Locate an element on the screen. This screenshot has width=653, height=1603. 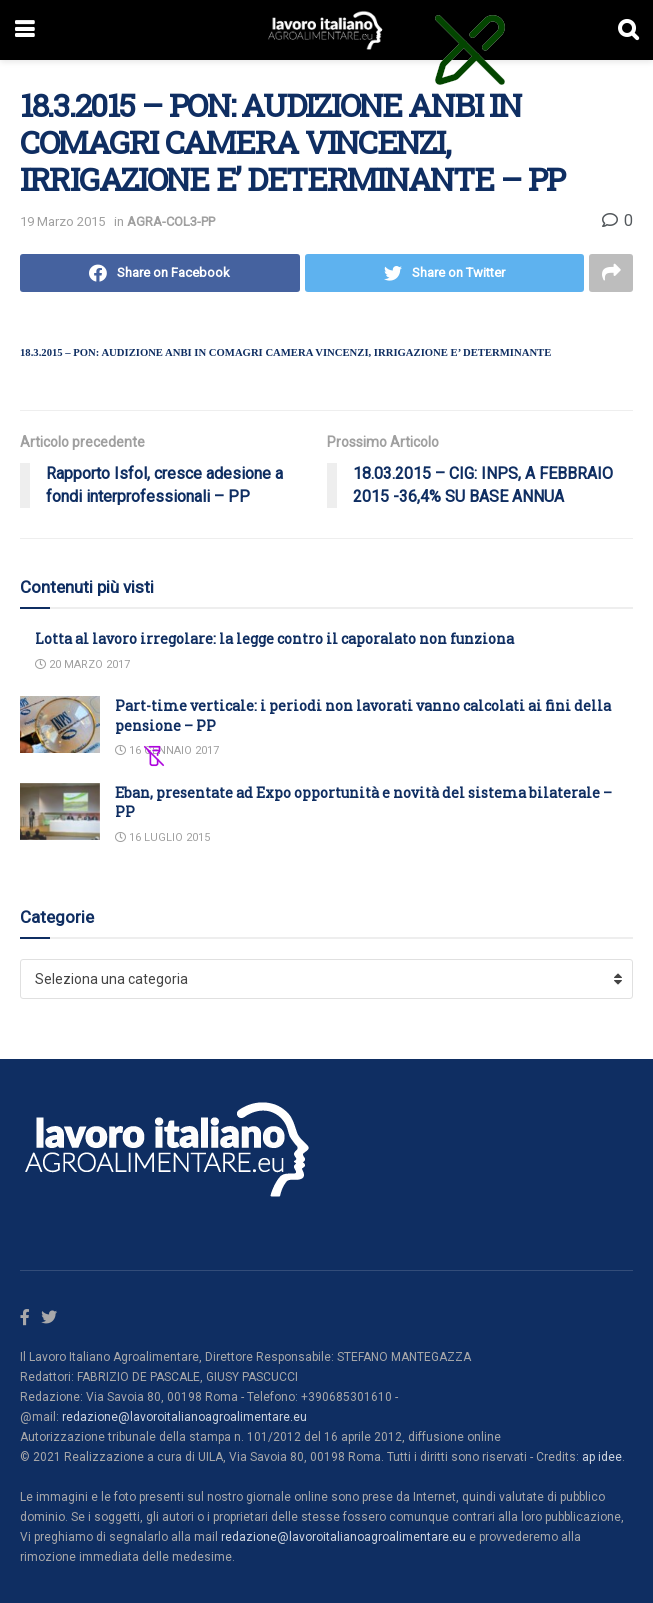
indicates editing is disabled is located at coordinates (470, 50).